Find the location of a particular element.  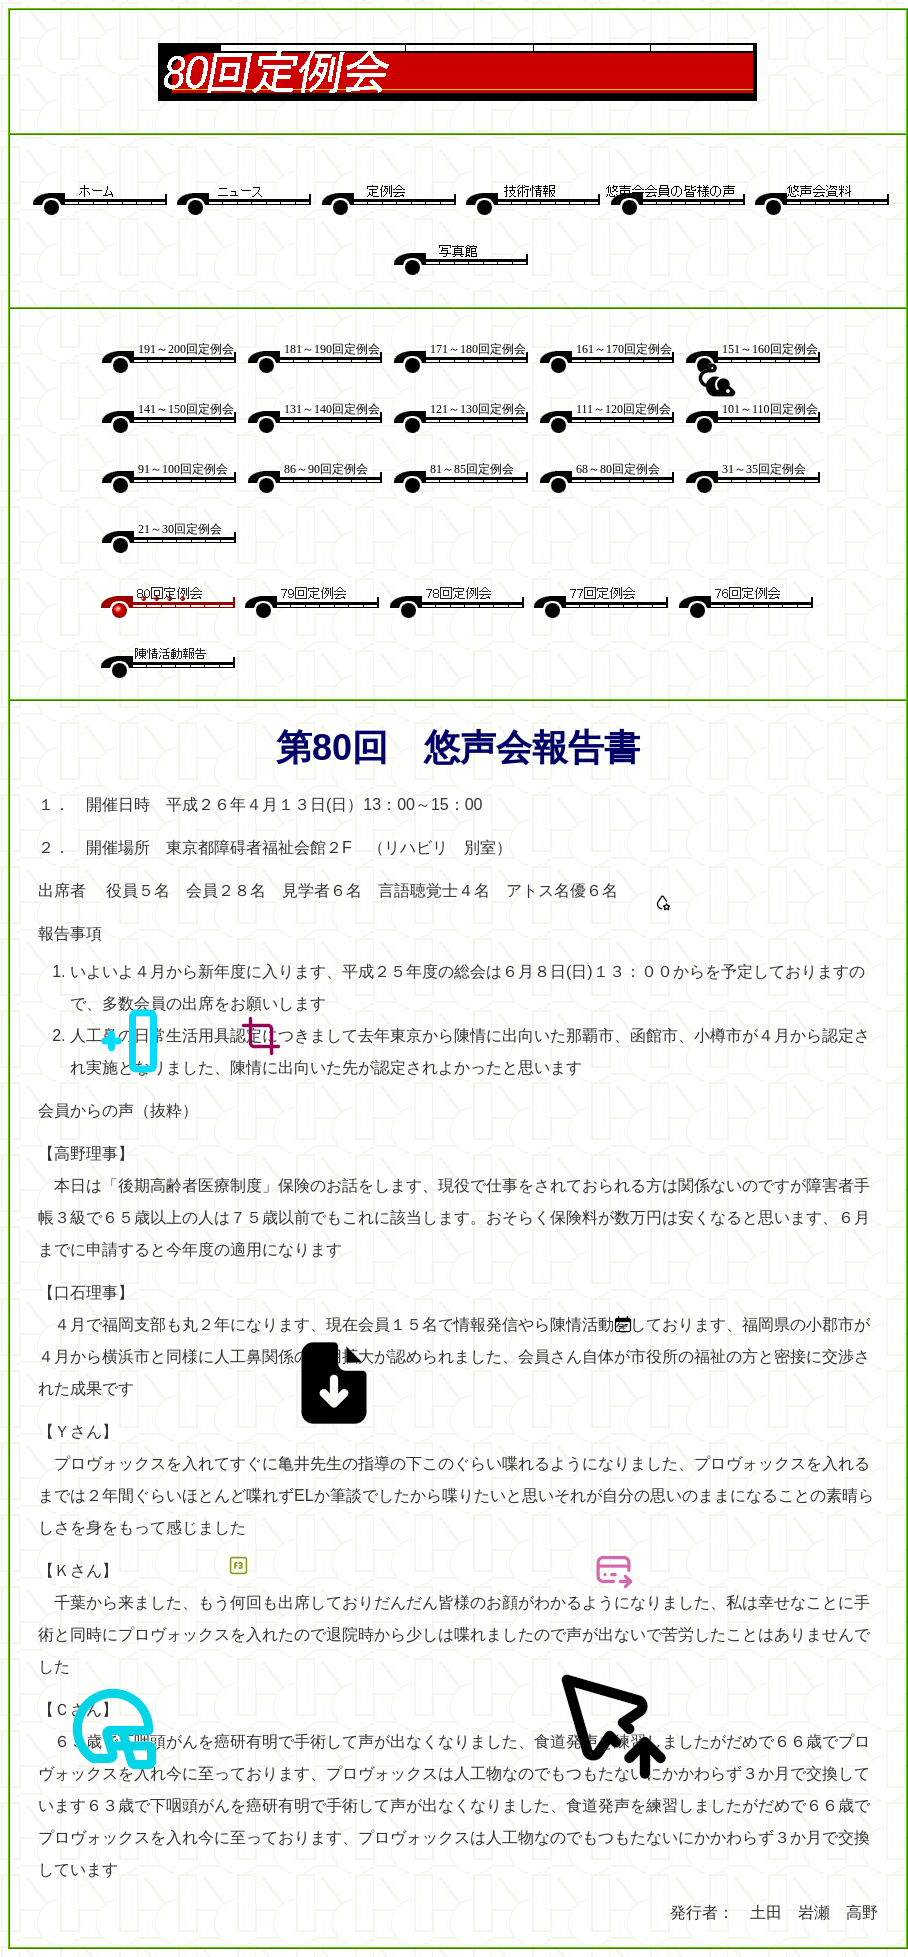

download a file is located at coordinates (334, 1383).